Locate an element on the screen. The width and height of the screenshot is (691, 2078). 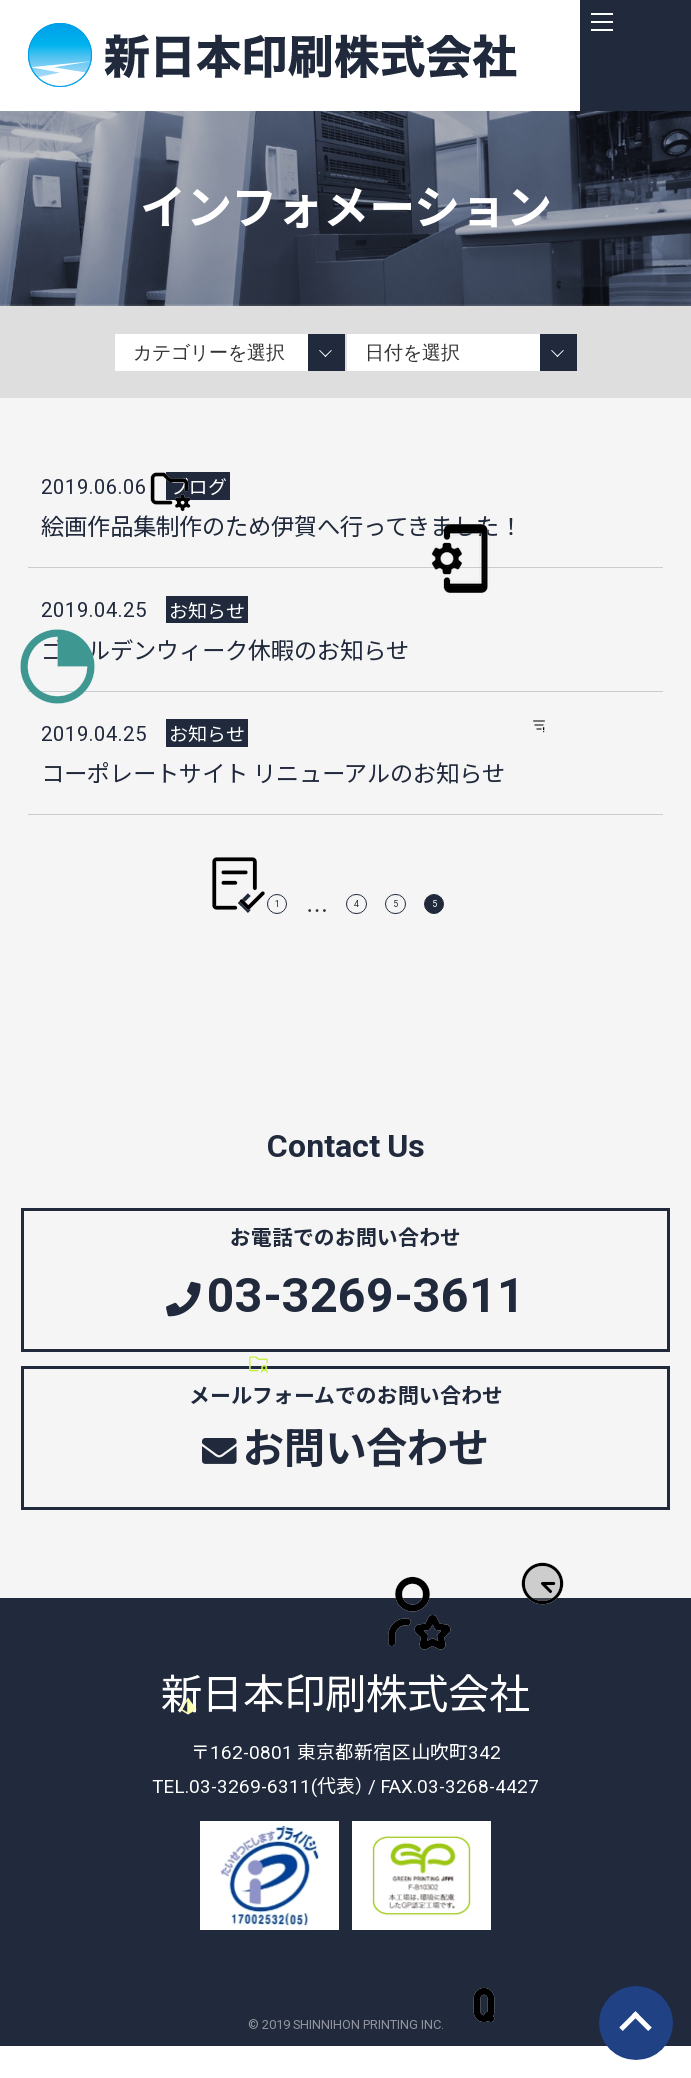
indicates a label or category starting with "q" is located at coordinates (484, 2005).